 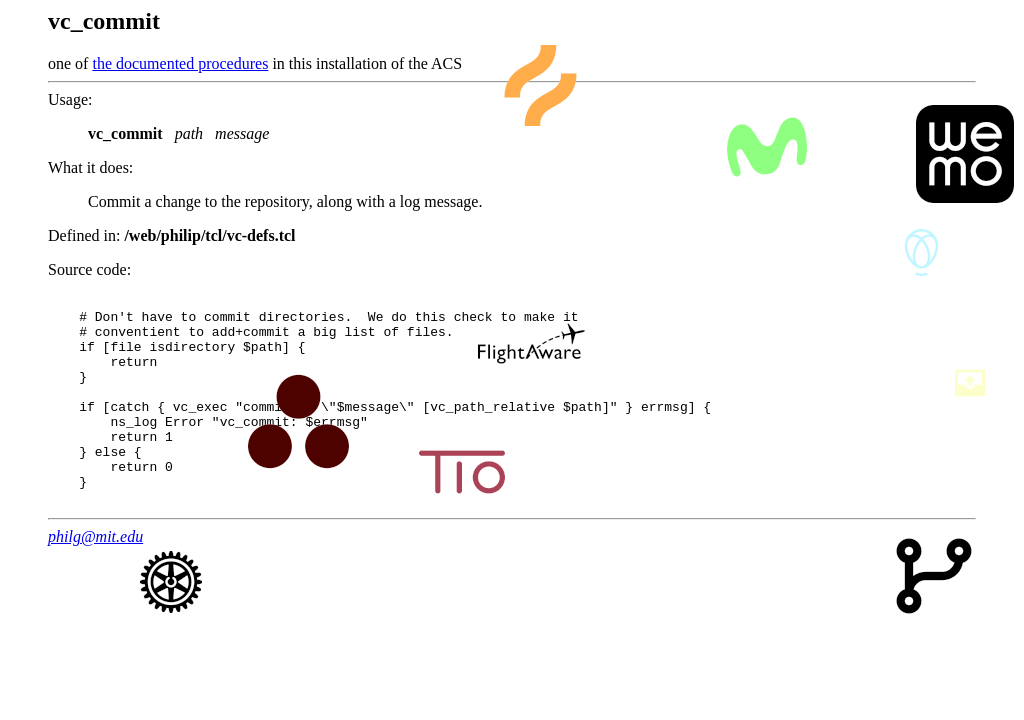 I want to click on open the Movistar mobile app, so click(x=767, y=147).